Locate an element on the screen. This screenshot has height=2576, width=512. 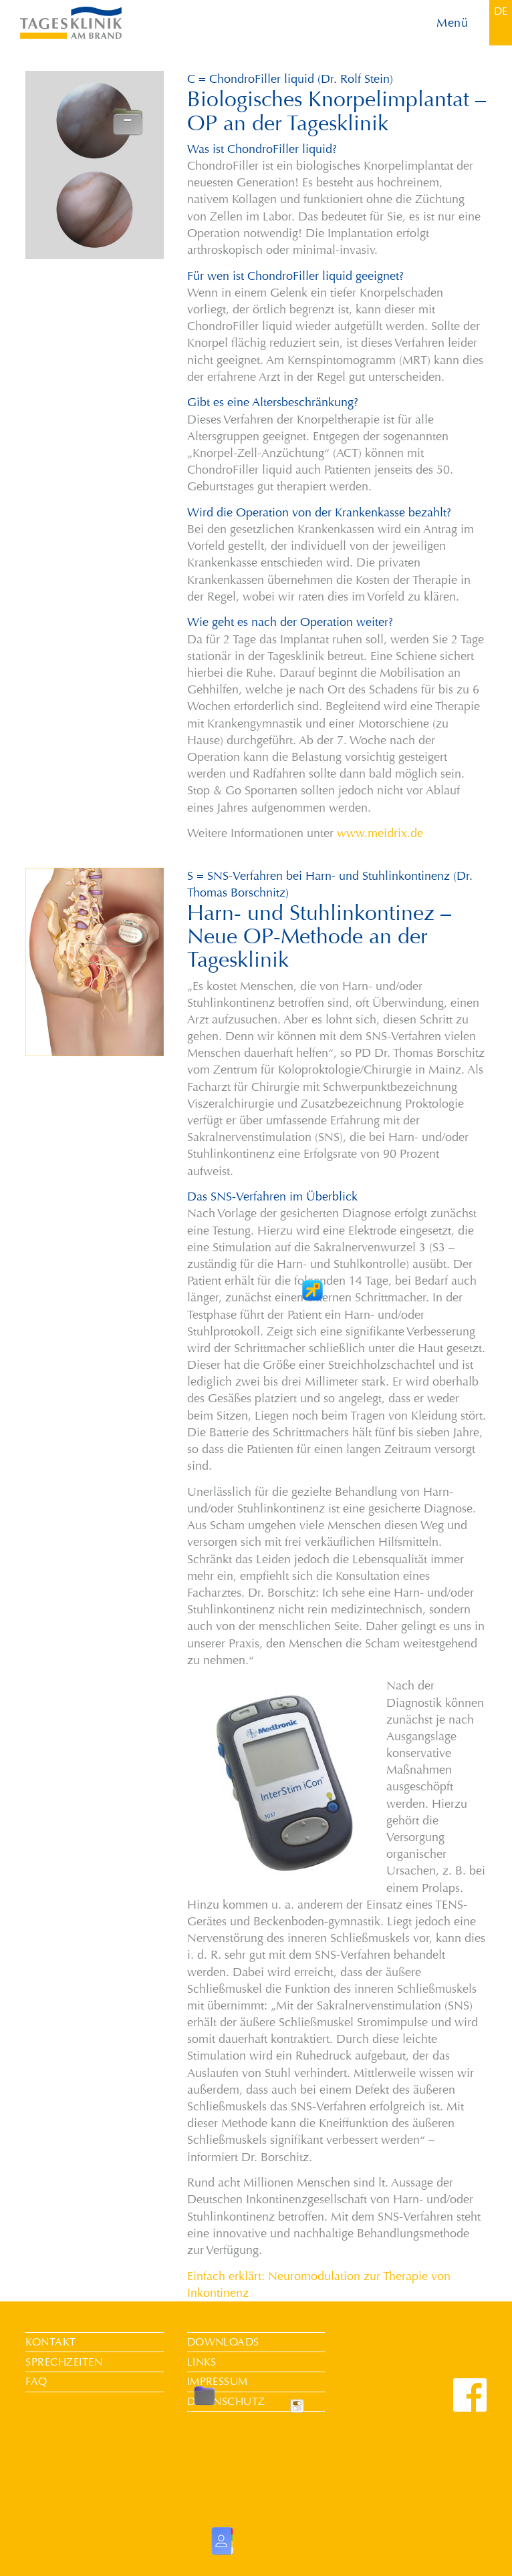
open system settings or preferences is located at coordinates (297, 2406).